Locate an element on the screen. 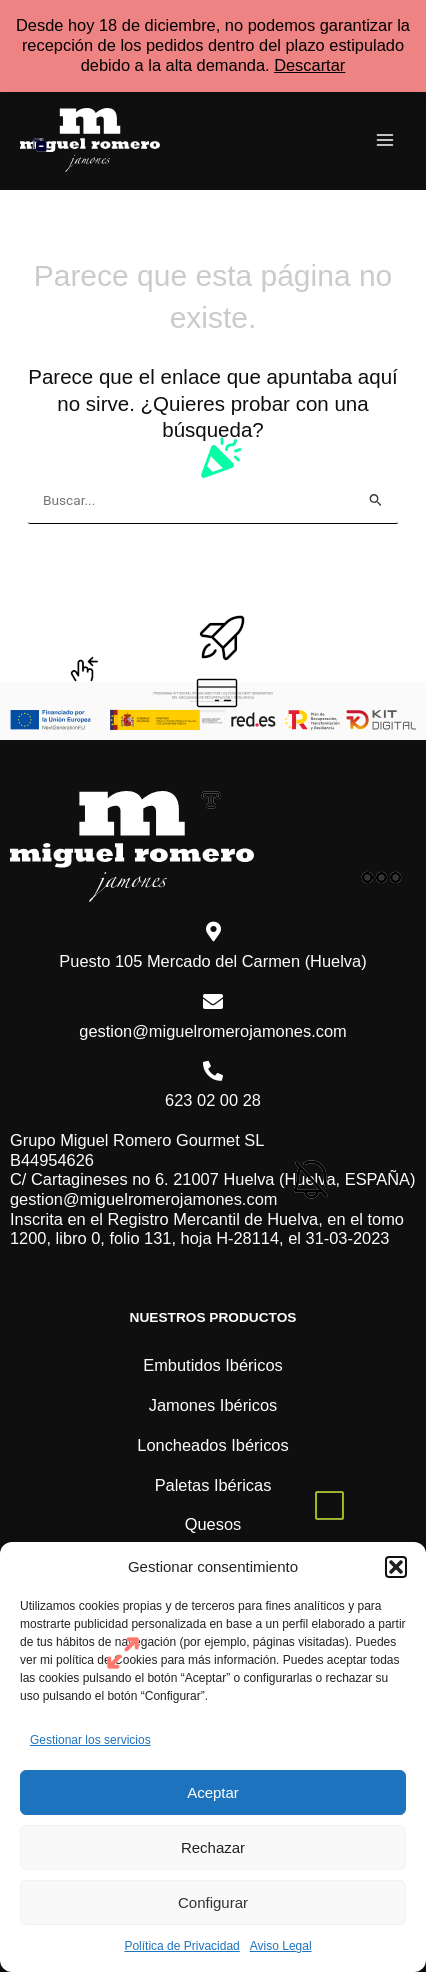  stop media playback is located at coordinates (329, 1505).